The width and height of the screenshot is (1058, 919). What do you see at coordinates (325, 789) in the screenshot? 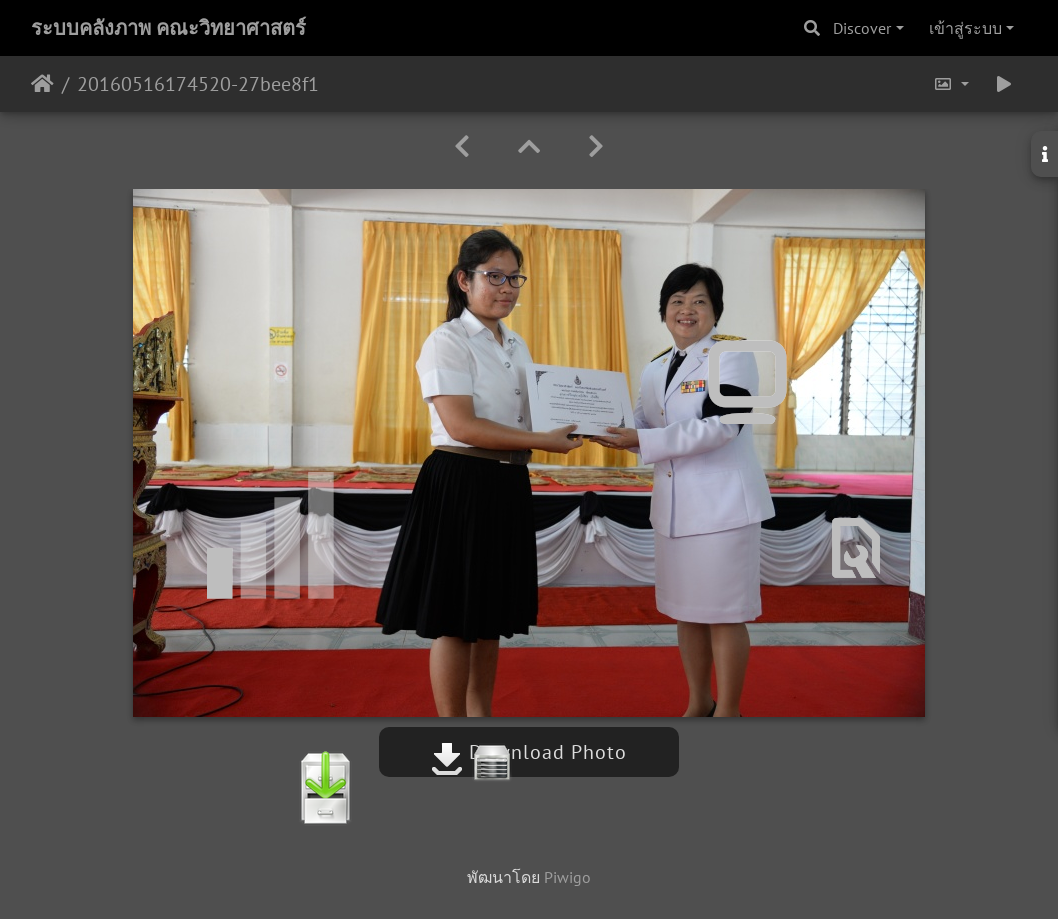
I see `save the current document` at bounding box center [325, 789].